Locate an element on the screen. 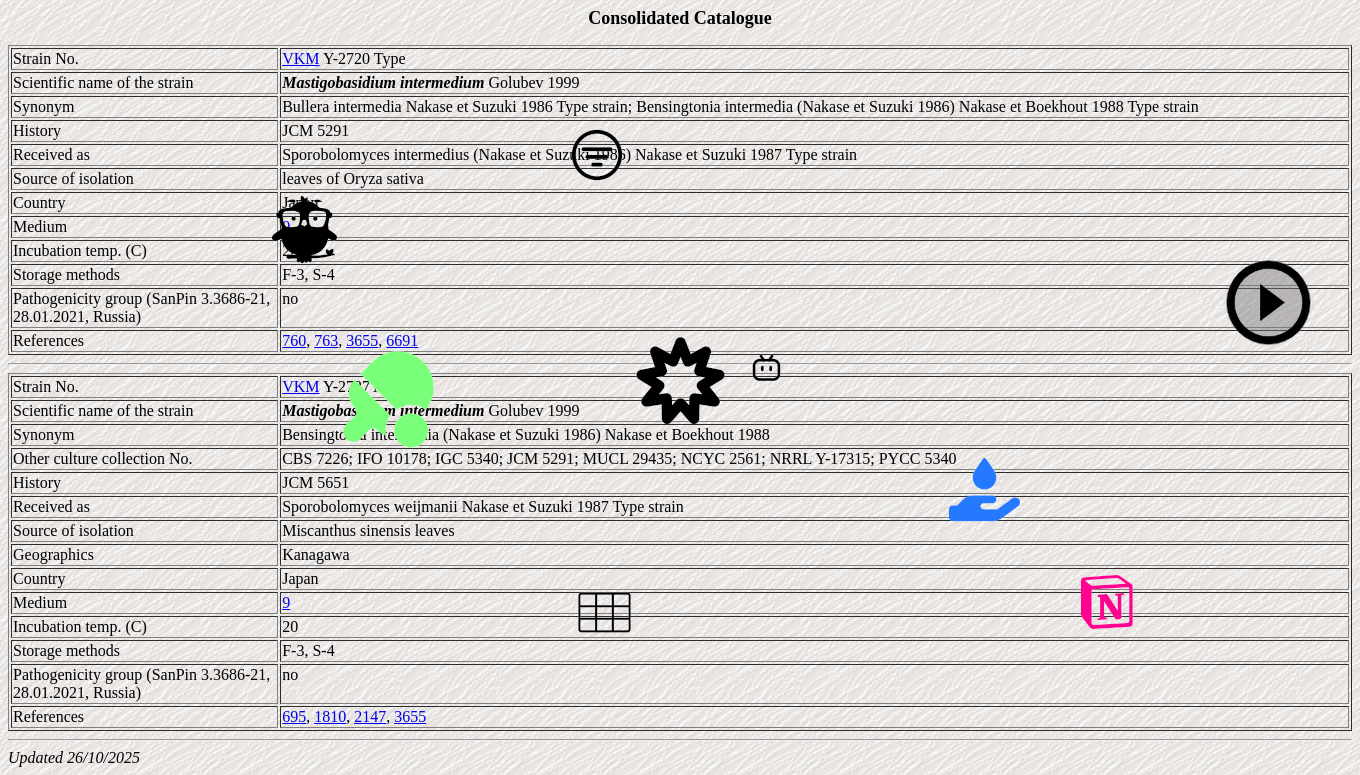 Image resolution: width=1360 pixels, height=775 pixels. tap to play media is located at coordinates (1268, 302).